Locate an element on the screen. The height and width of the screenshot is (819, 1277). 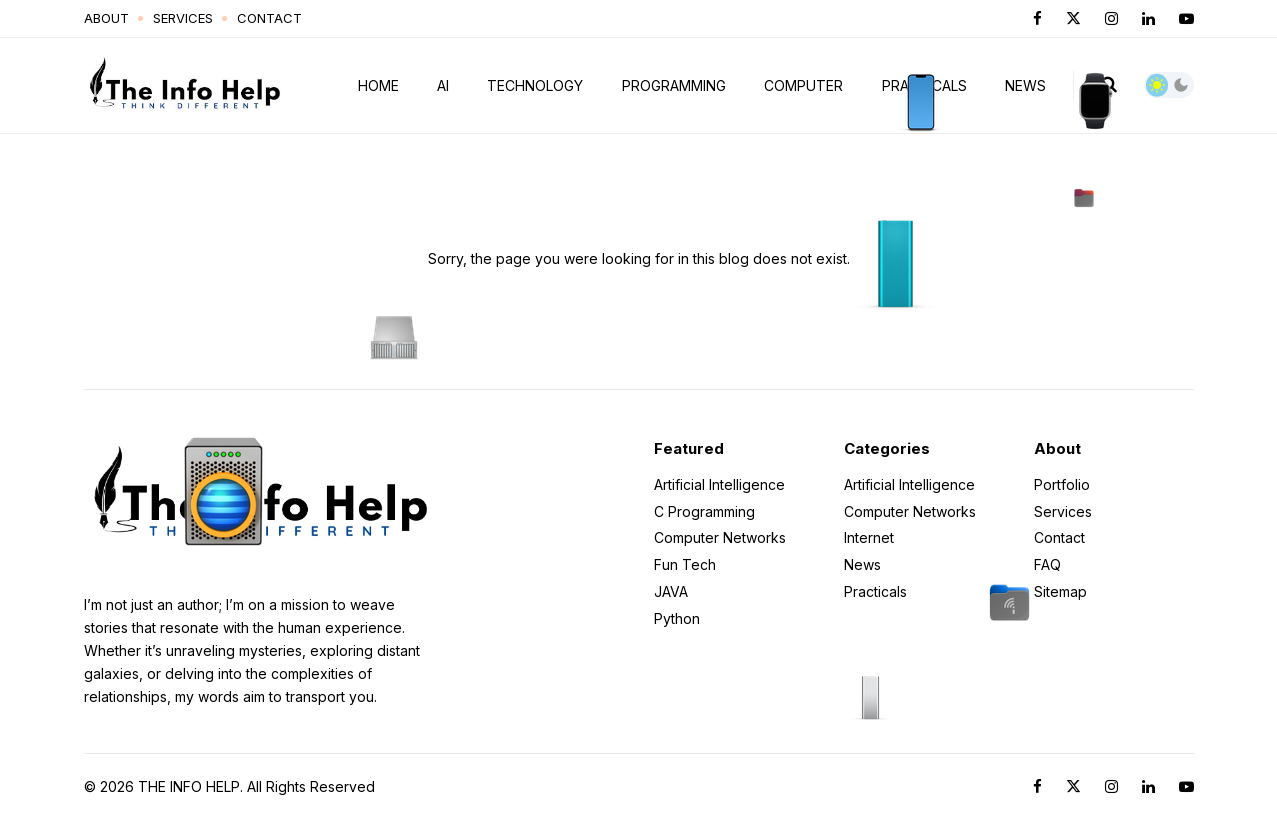
open folder containing files or documents is located at coordinates (1084, 198).